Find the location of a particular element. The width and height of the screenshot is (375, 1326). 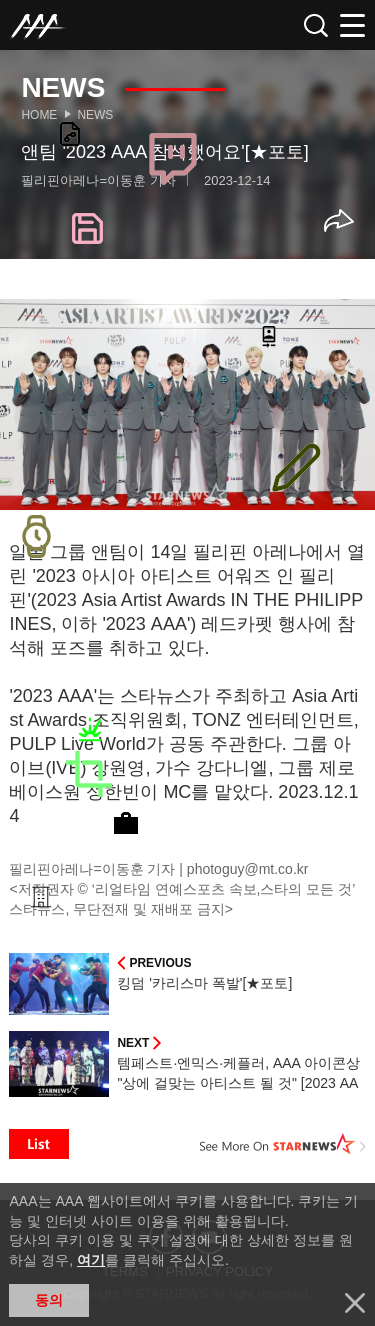

edit or modify content is located at coordinates (296, 467).